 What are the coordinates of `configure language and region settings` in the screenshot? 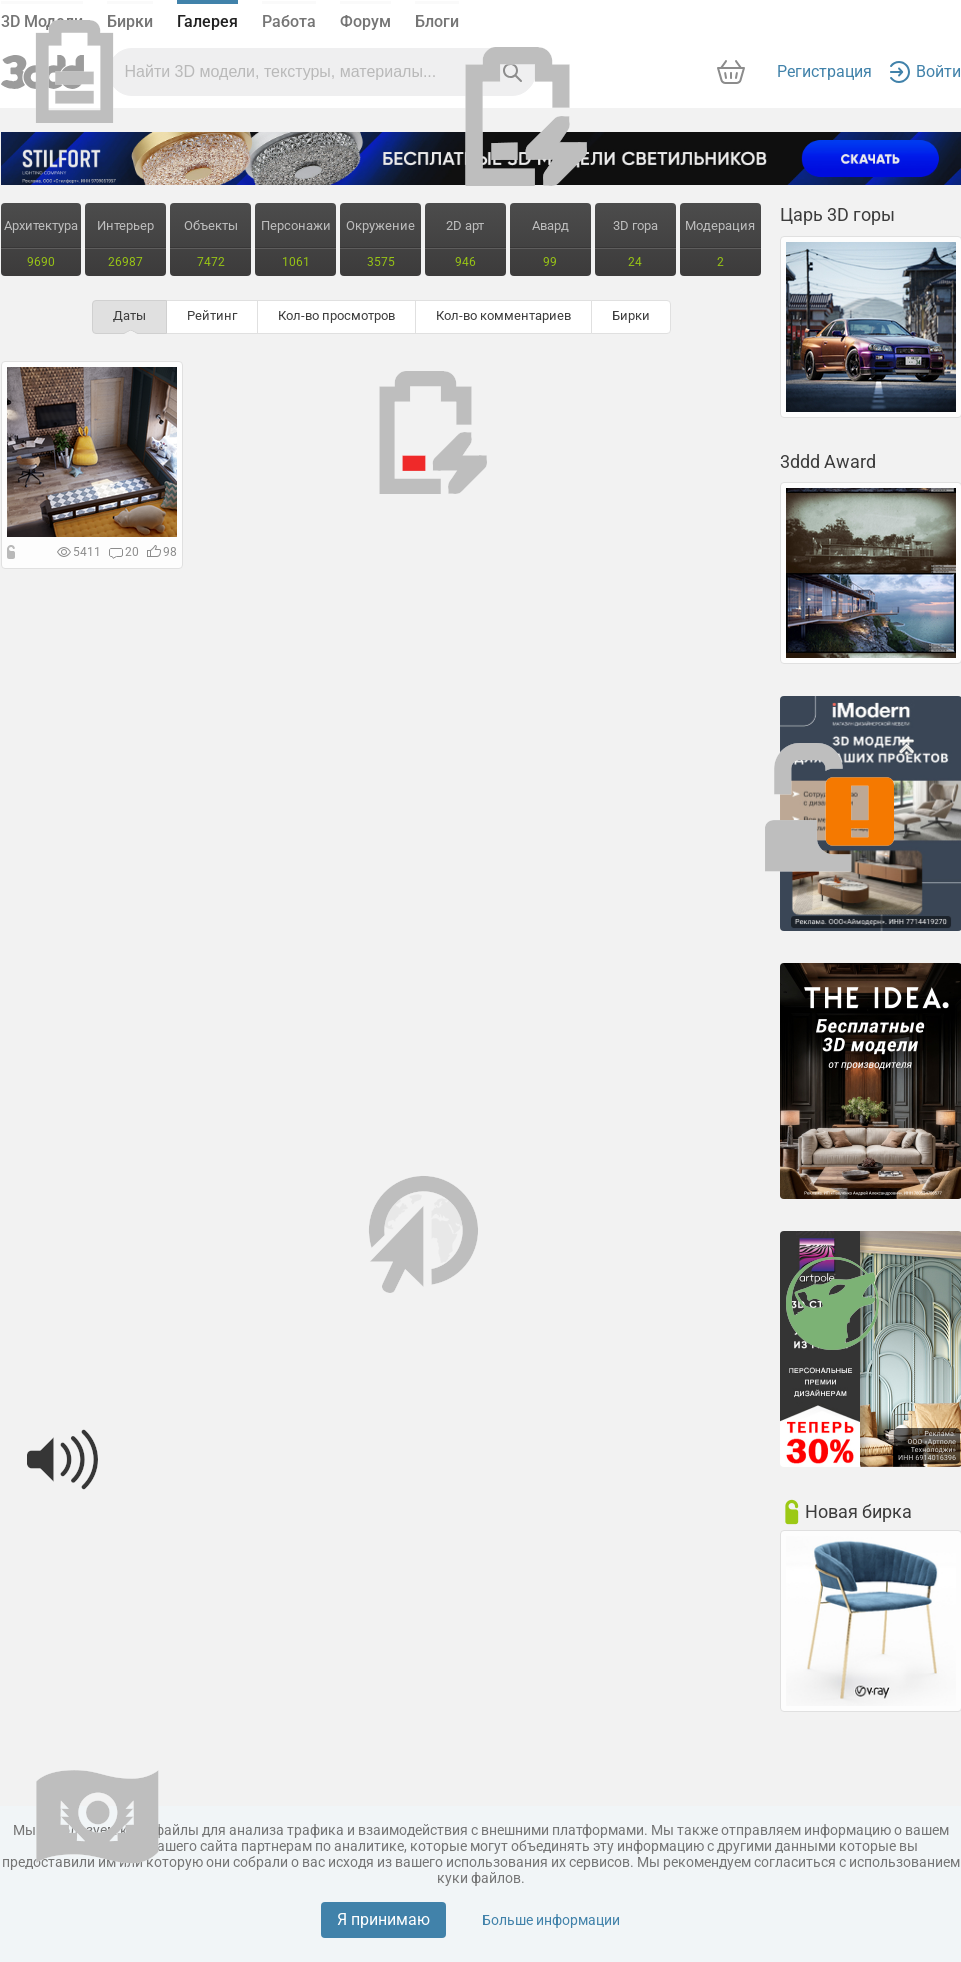 It's located at (101, 1817).